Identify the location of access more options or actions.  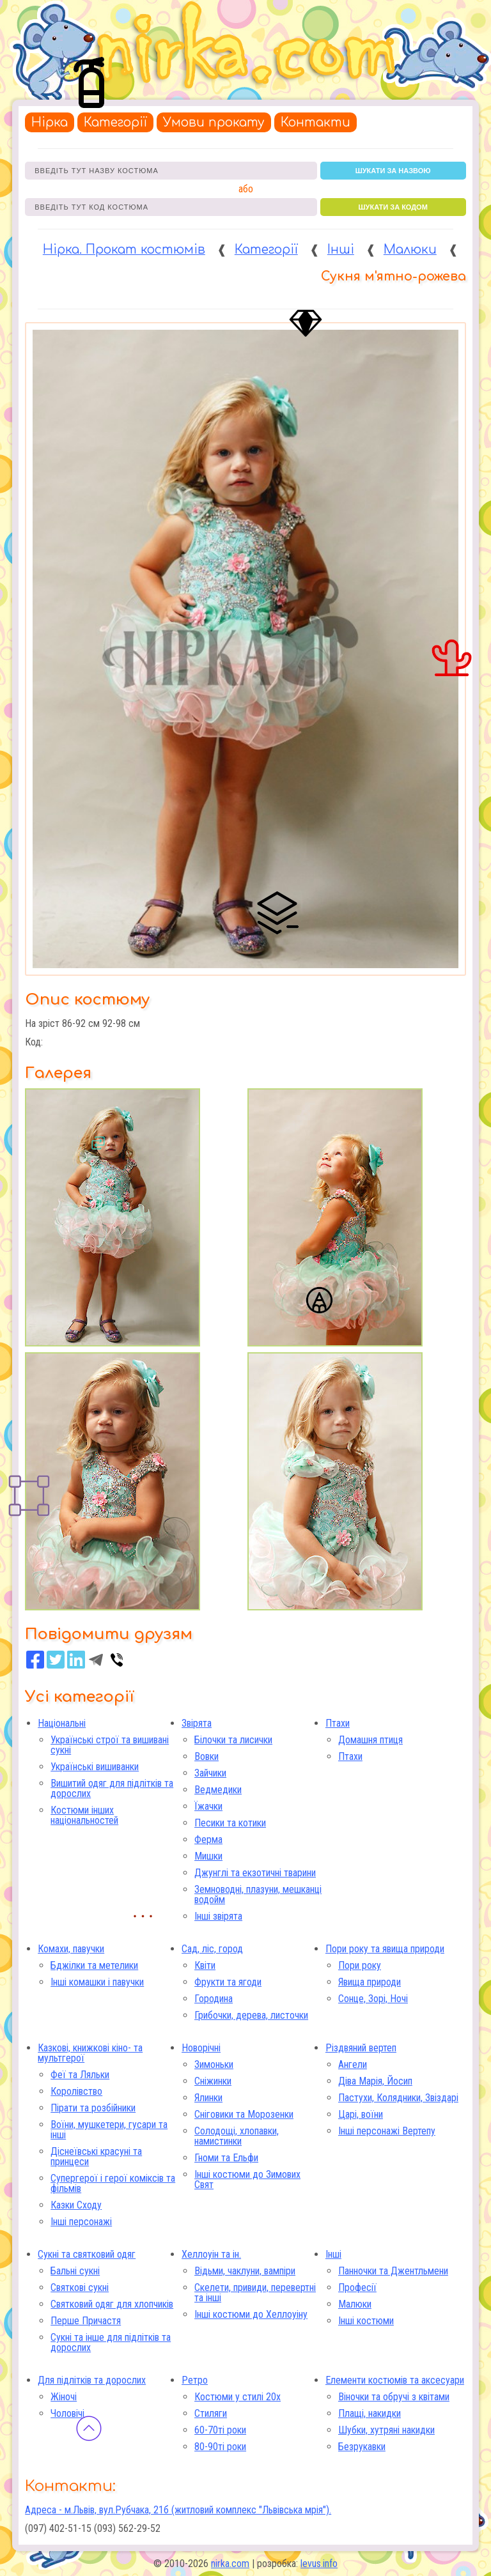
(143, 1916).